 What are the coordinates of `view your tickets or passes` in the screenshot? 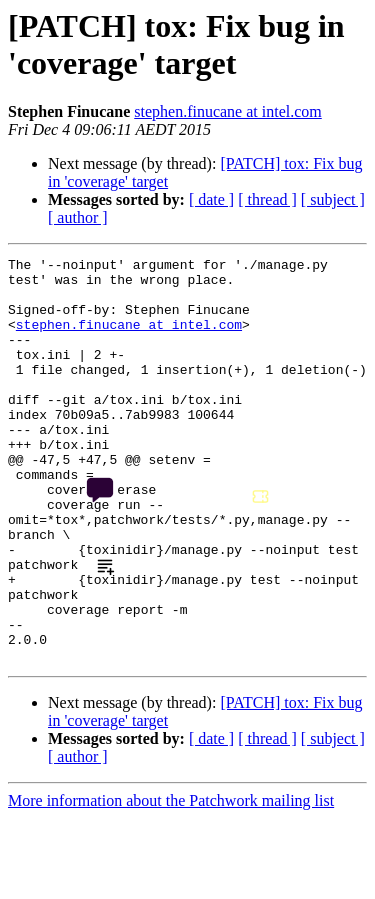 It's located at (260, 496).